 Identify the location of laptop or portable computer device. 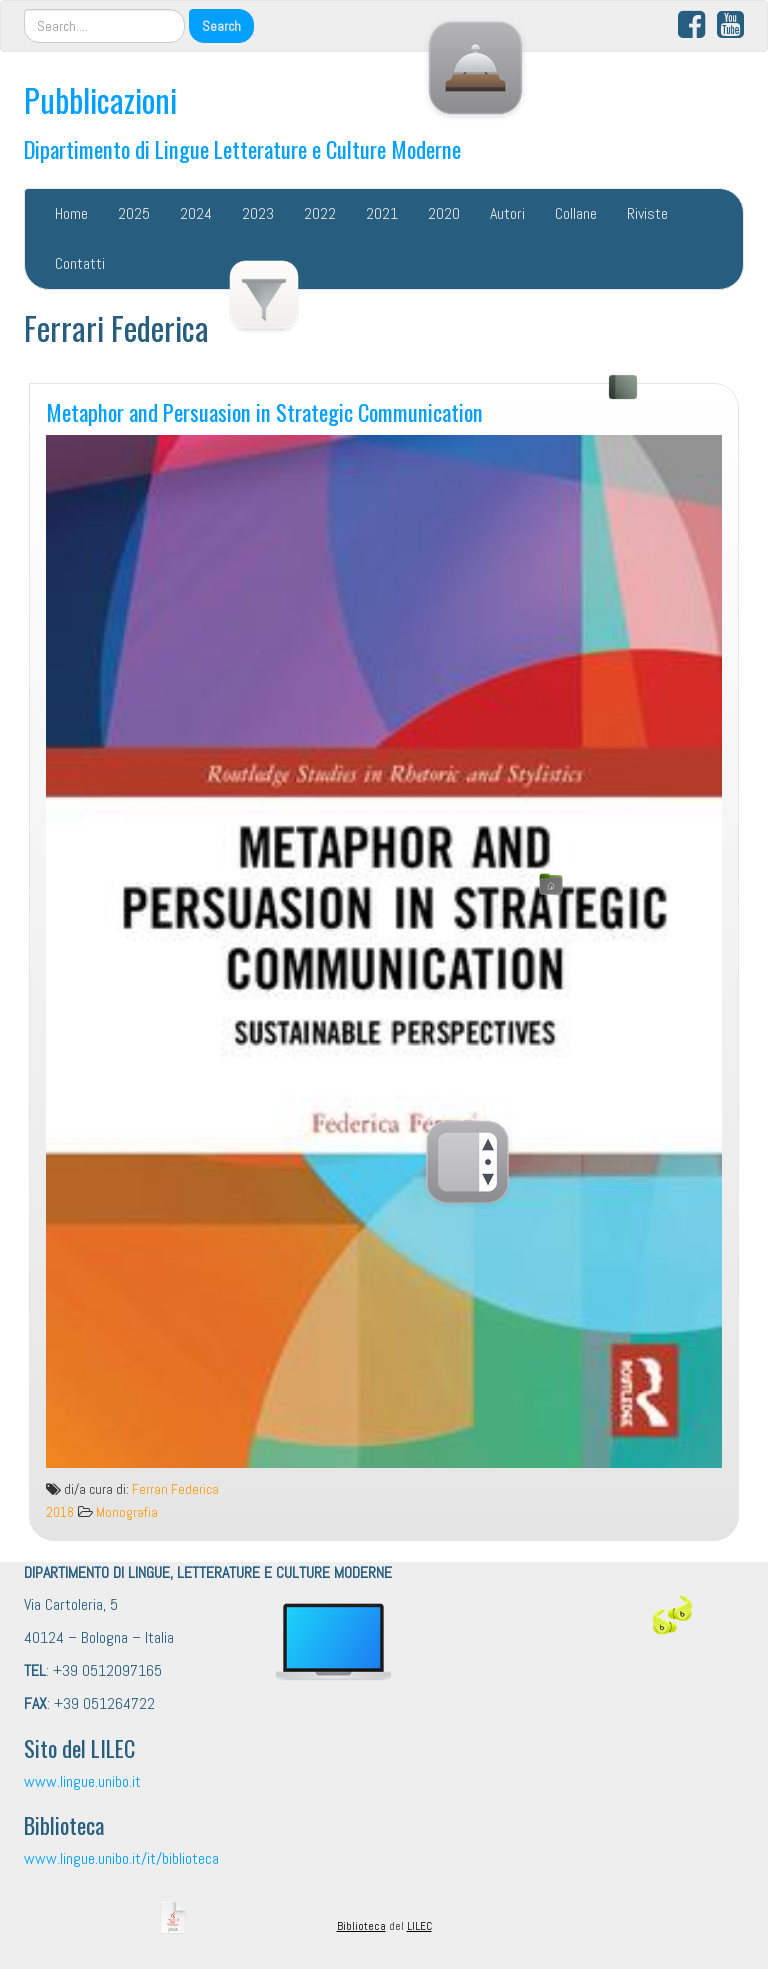
(333, 1639).